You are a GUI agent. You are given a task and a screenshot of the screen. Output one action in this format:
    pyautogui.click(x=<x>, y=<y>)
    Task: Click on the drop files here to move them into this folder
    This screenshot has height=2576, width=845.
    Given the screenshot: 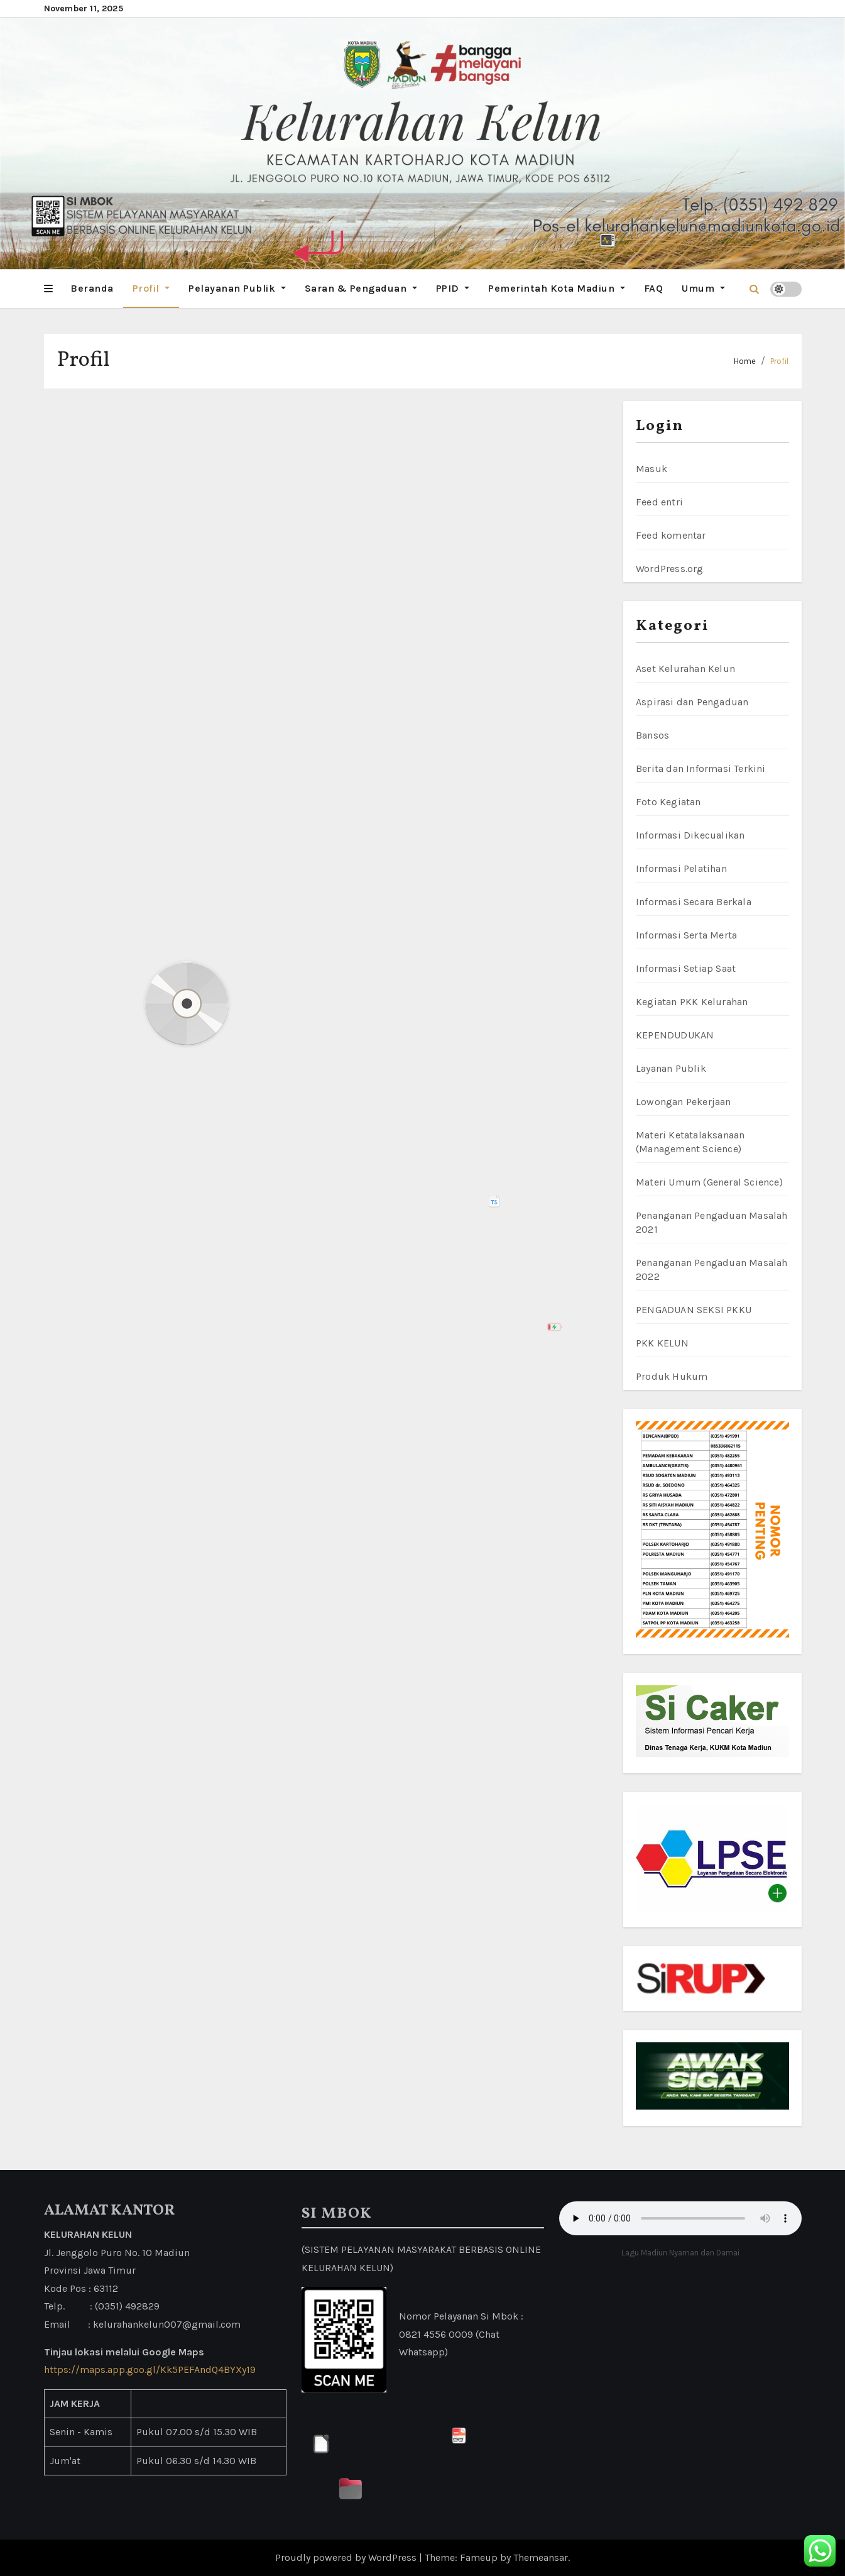 What is the action you would take?
    pyautogui.click(x=351, y=2489)
    